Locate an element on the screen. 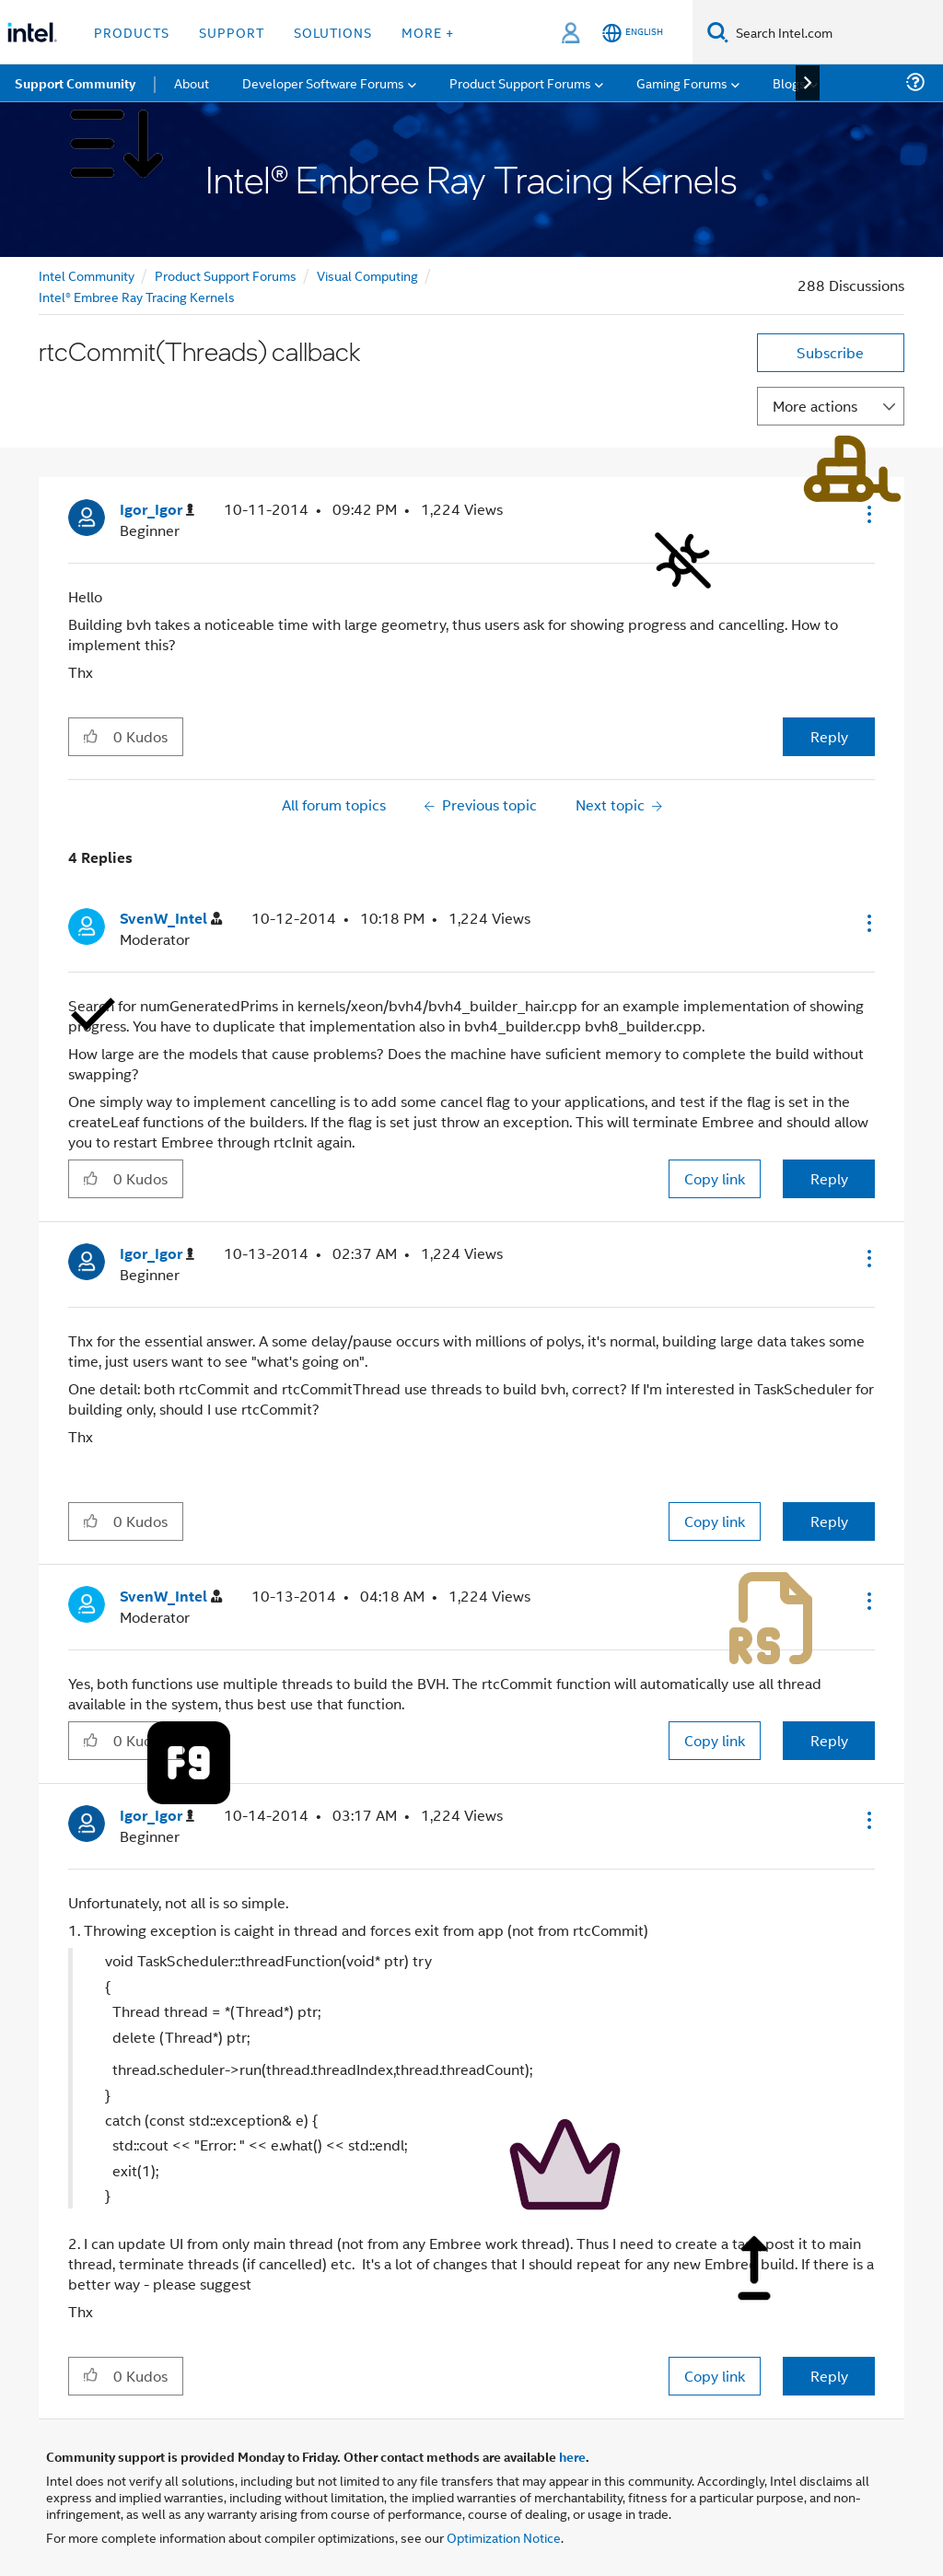 This screenshot has width=943, height=2576. indicates premium or pro membership status is located at coordinates (565, 2170).